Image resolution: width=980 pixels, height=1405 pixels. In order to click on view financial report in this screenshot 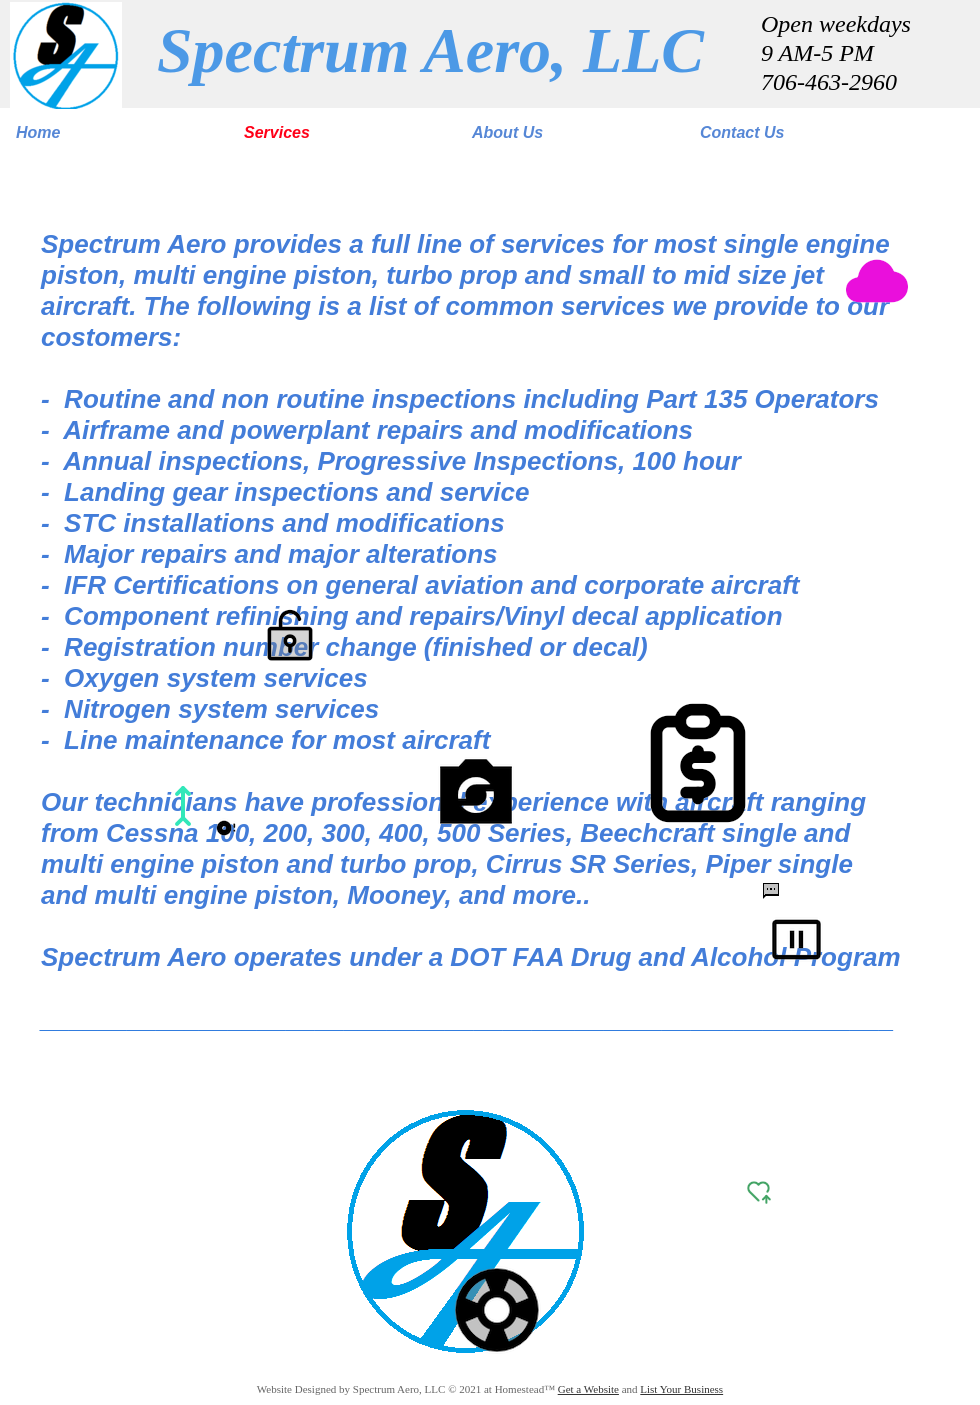, I will do `click(698, 763)`.